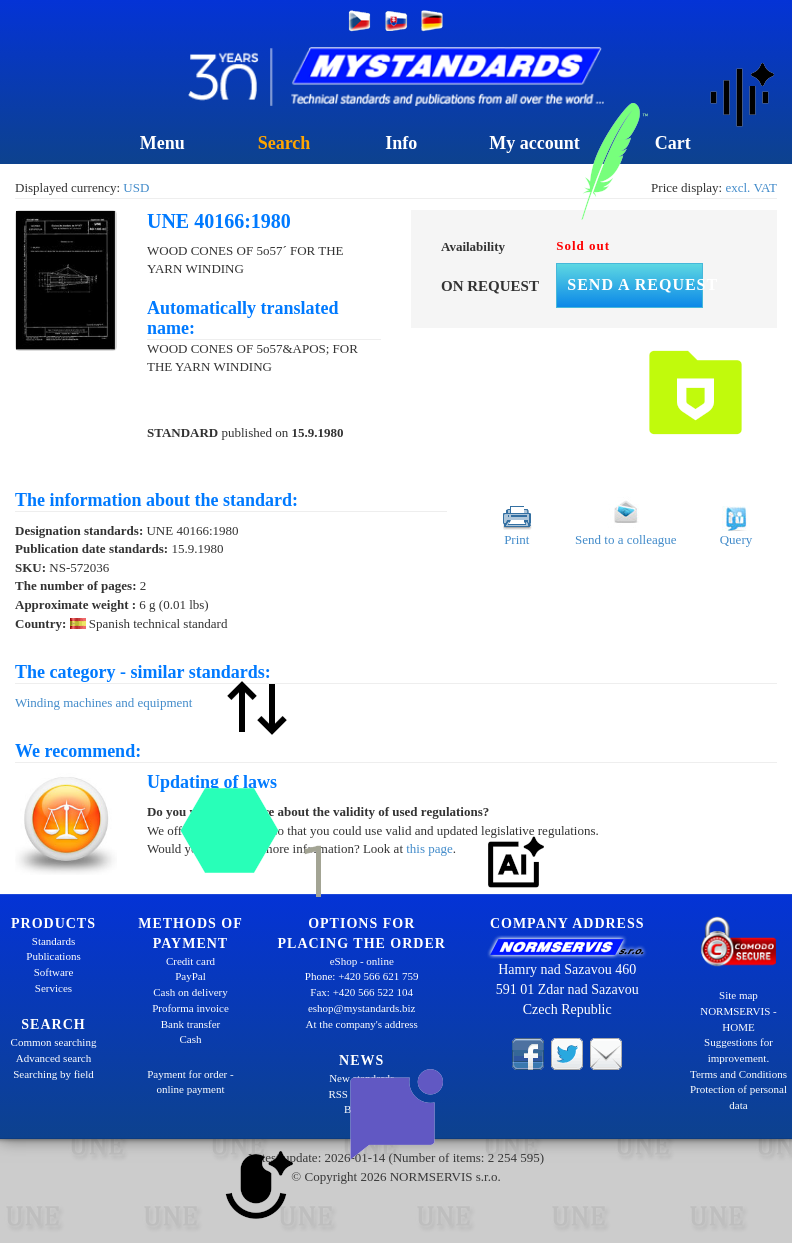  I want to click on apache software foundation logo, so click(614, 161).